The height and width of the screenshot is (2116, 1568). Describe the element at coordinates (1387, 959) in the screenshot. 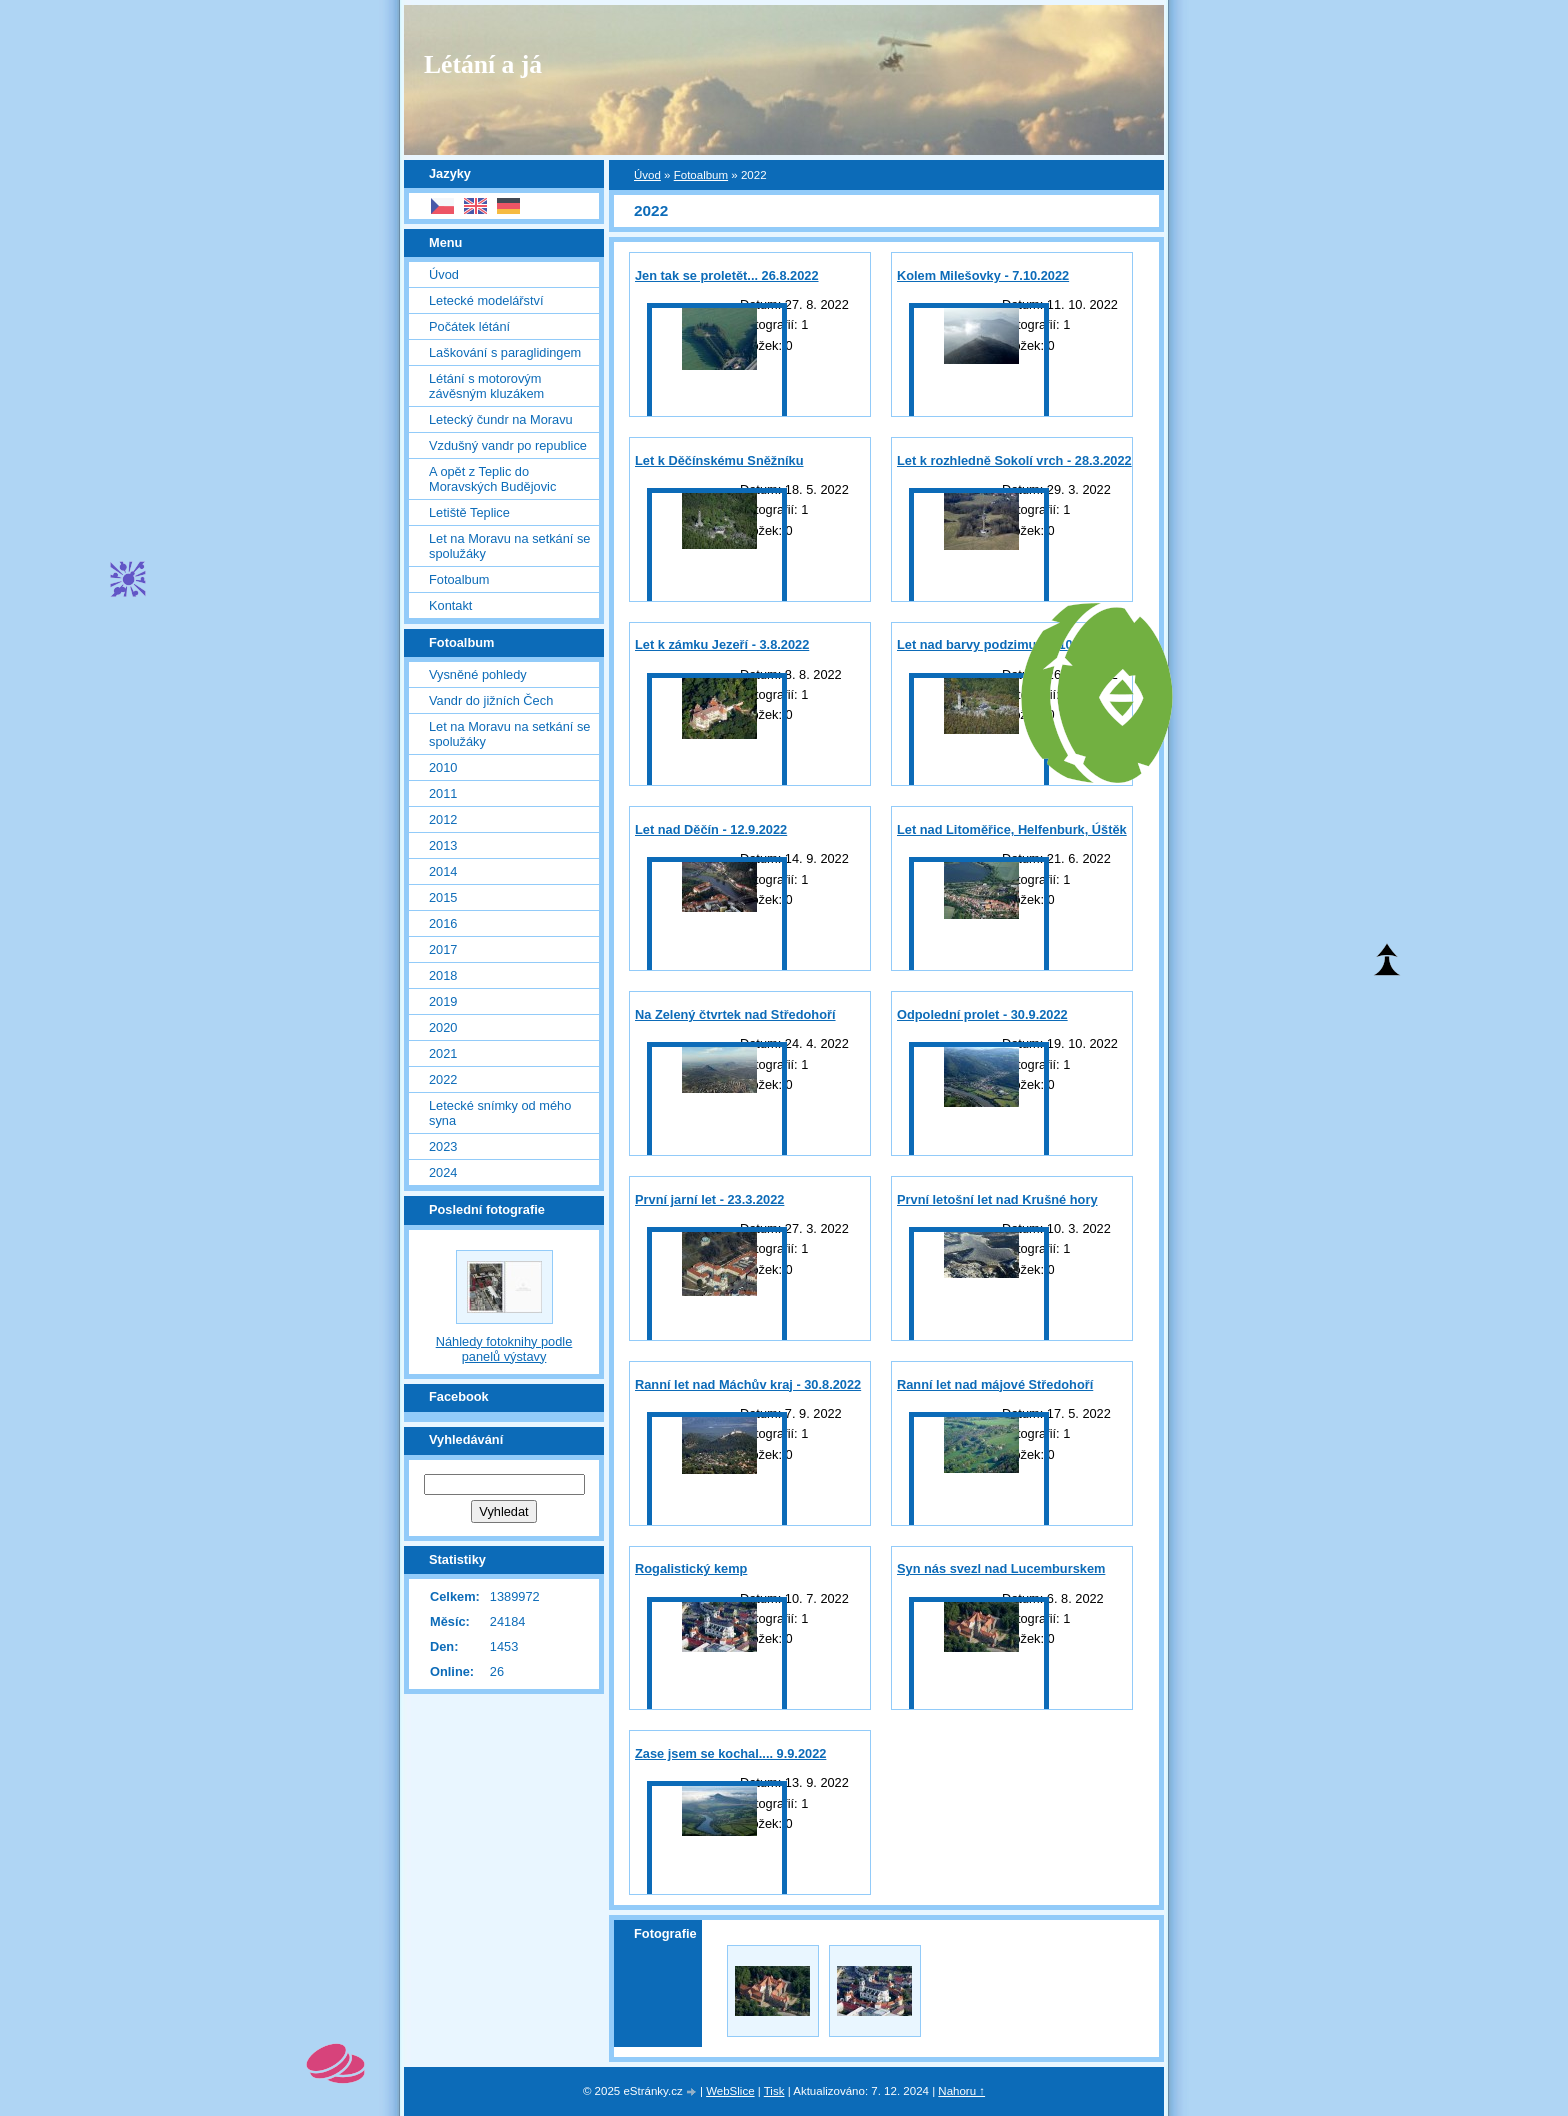

I see `view growth metrics or progress` at that location.